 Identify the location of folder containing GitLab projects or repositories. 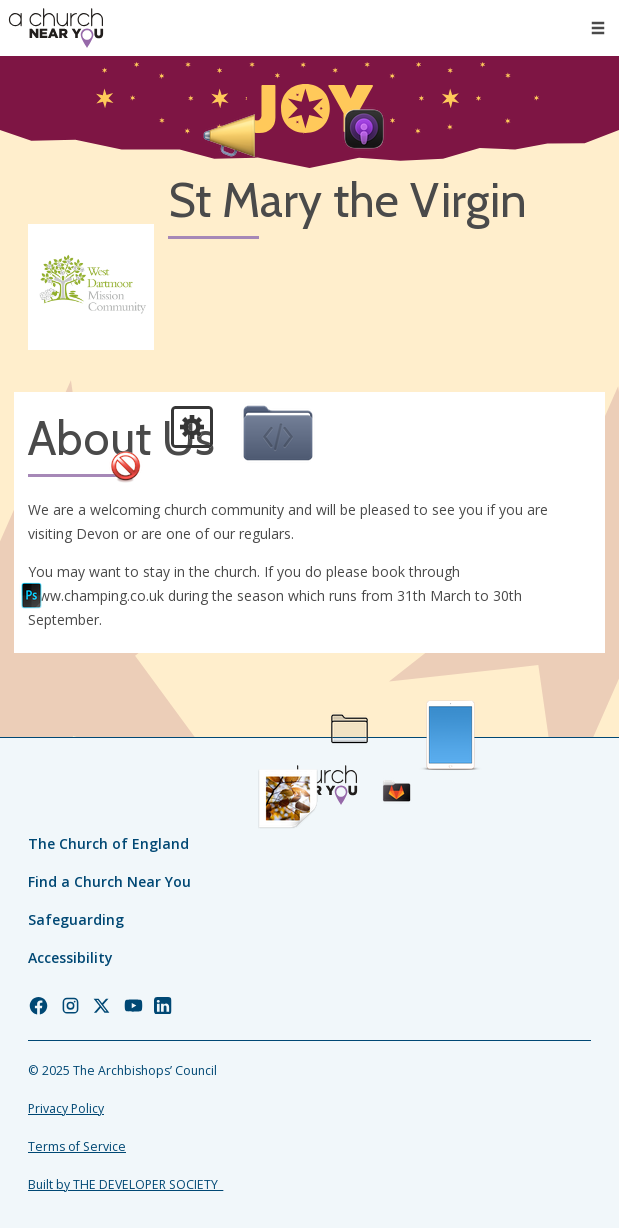
(396, 791).